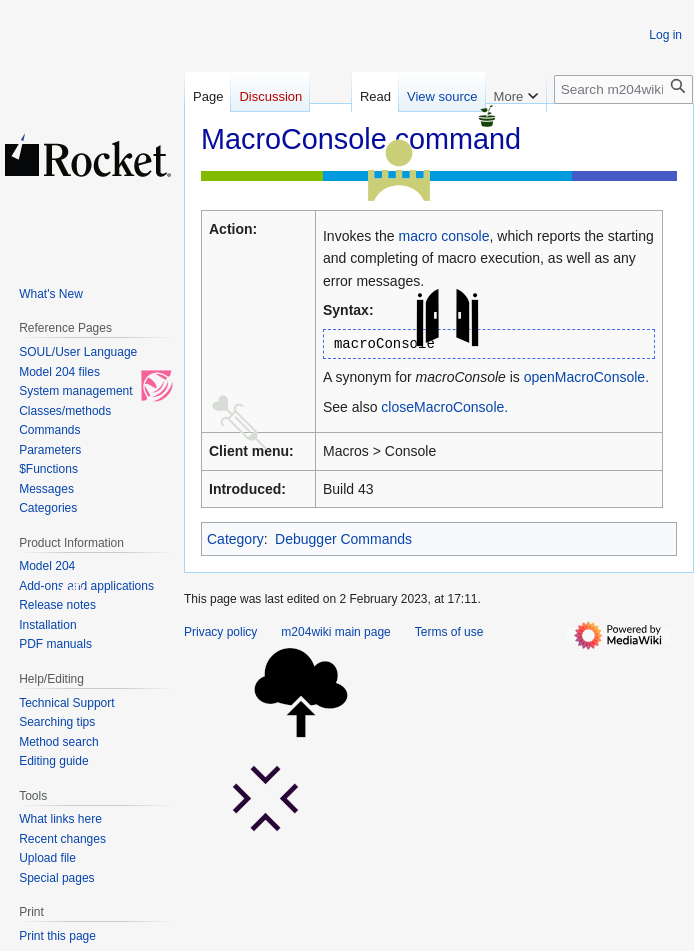  I want to click on inject love or affection in a game, so click(240, 423).